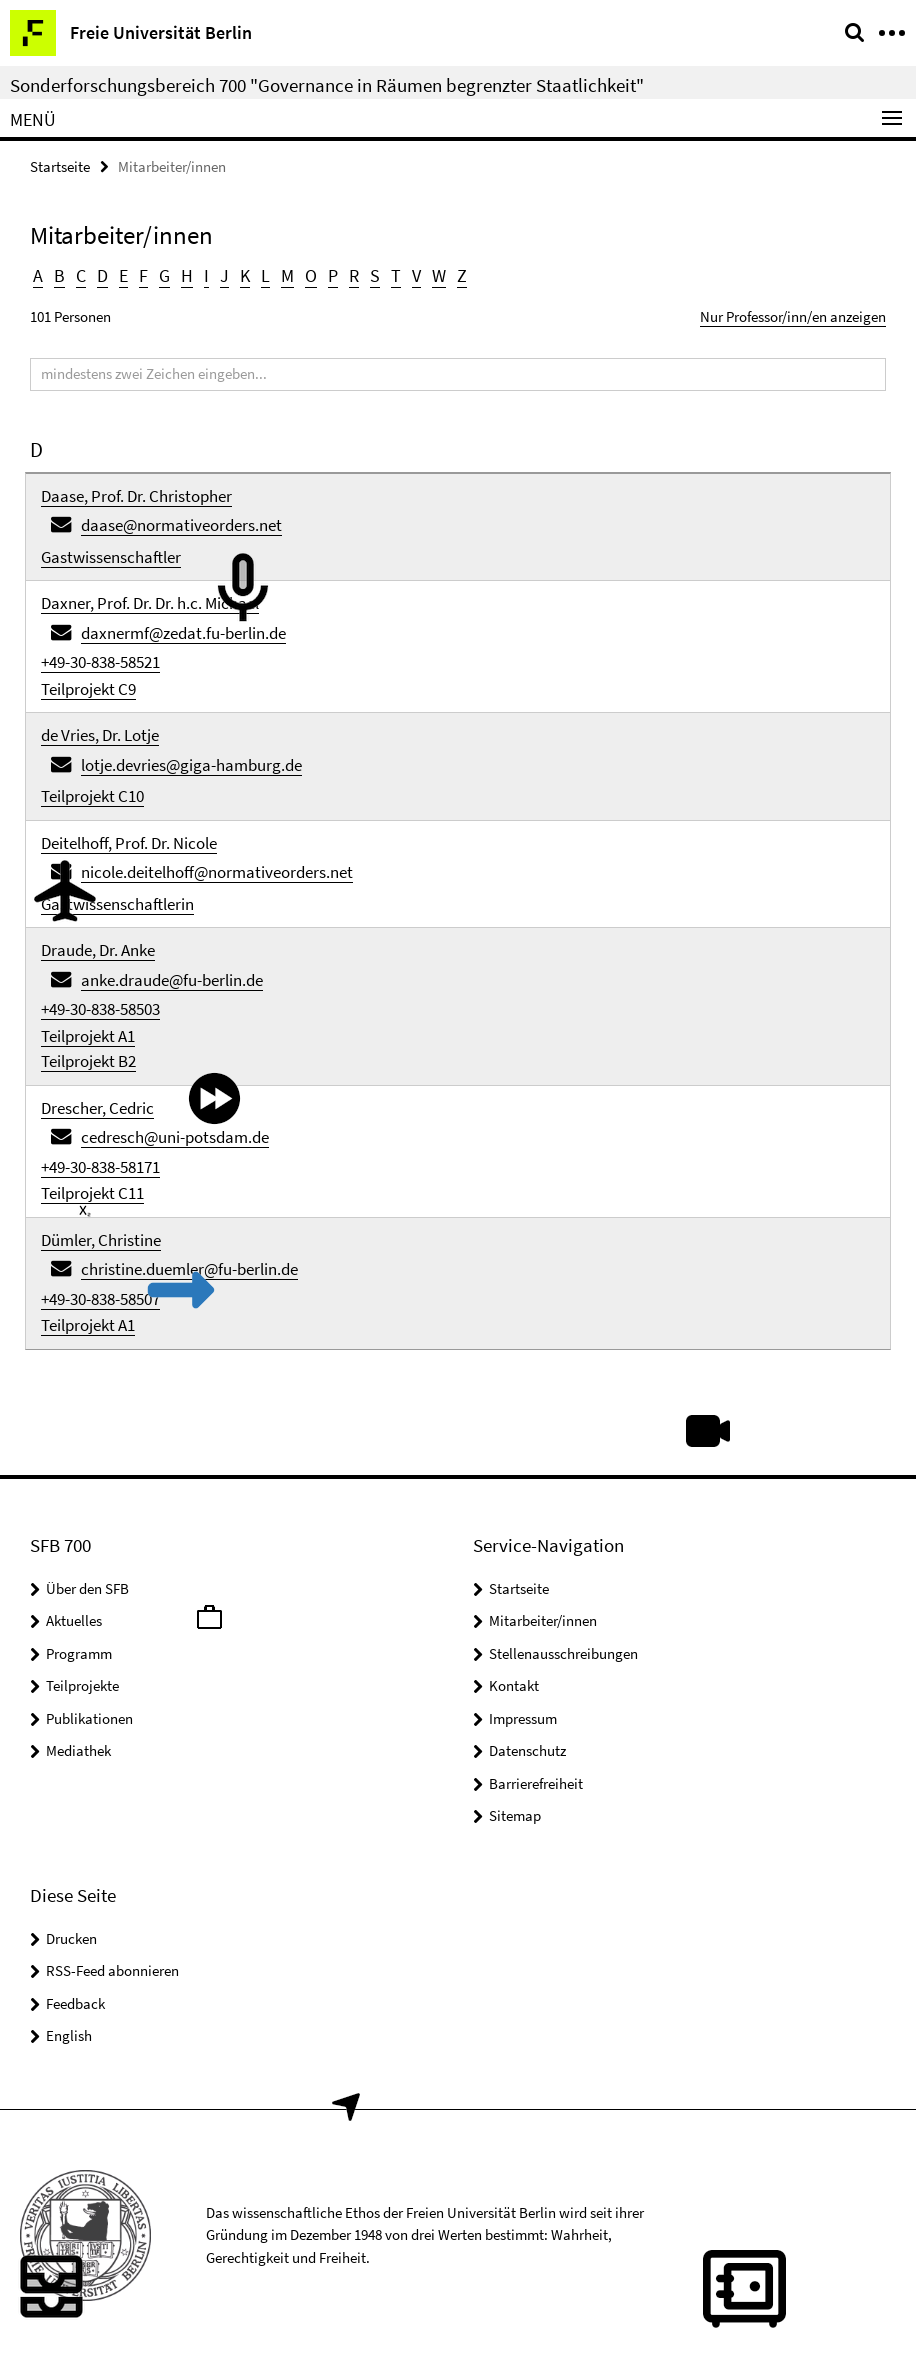  I want to click on tap to start voice input, so click(243, 589).